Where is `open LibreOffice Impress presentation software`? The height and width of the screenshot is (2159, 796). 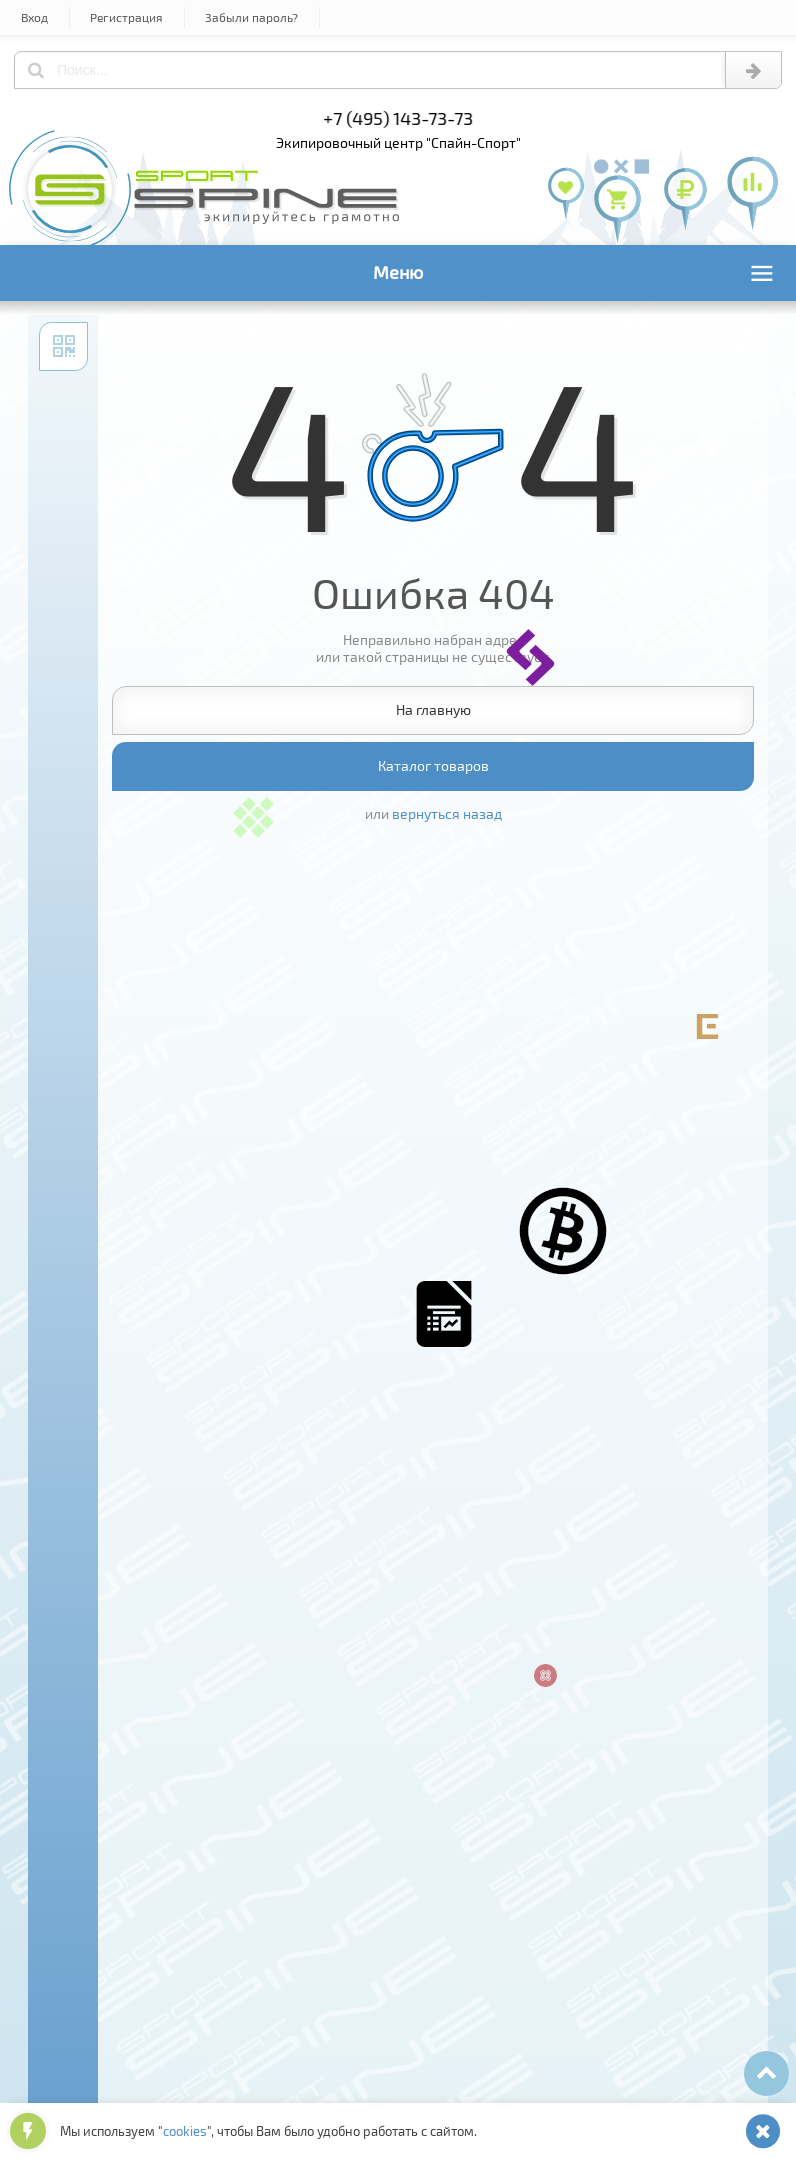 open LibreOffice Impress presentation software is located at coordinates (444, 1314).